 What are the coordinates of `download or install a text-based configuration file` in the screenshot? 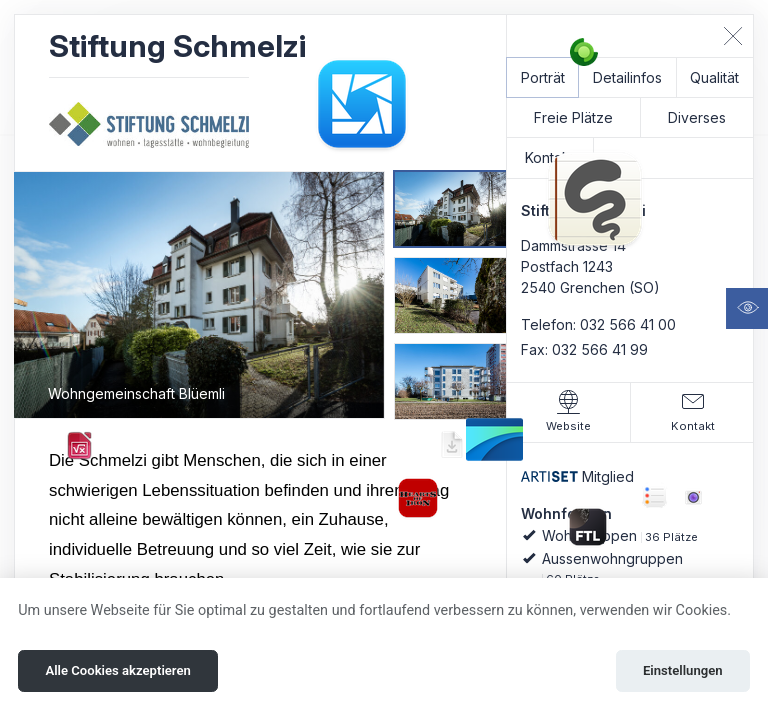 It's located at (452, 445).